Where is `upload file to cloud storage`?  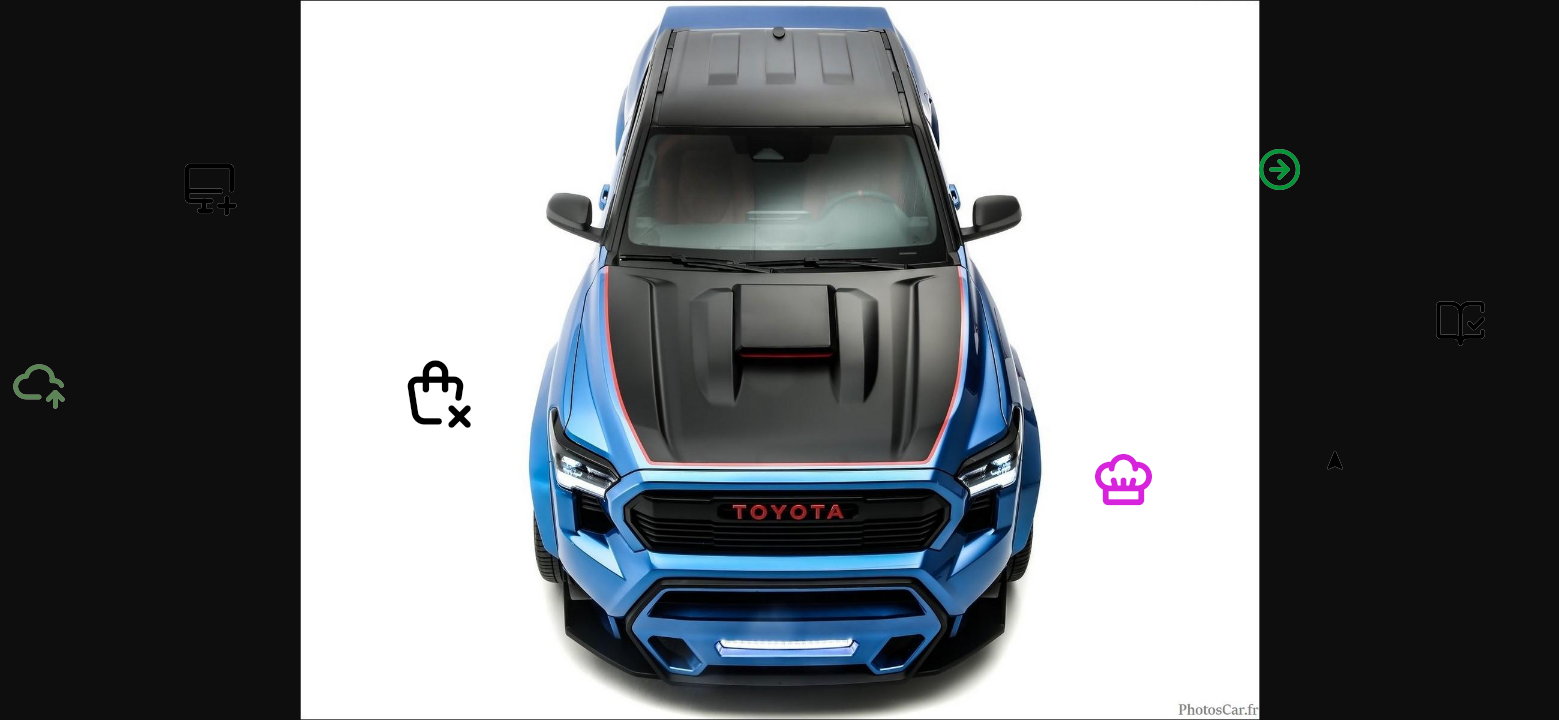 upload file to cloud storage is located at coordinates (39, 383).